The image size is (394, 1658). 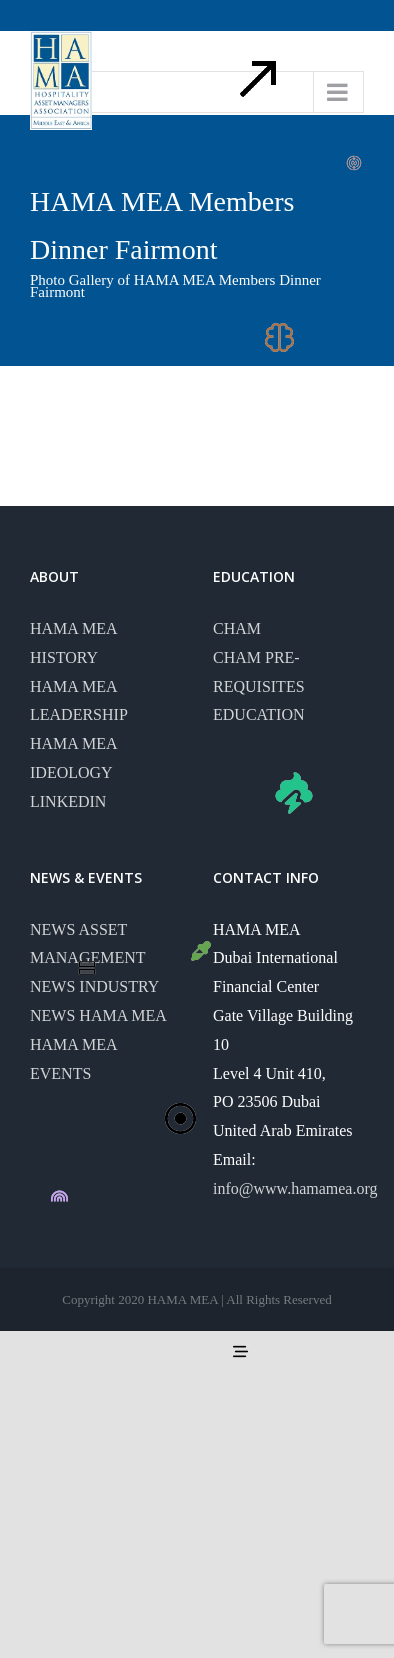 What do you see at coordinates (240, 1351) in the screenshot?
I see `access live stream or feed` at bounding box center [240, 1351].